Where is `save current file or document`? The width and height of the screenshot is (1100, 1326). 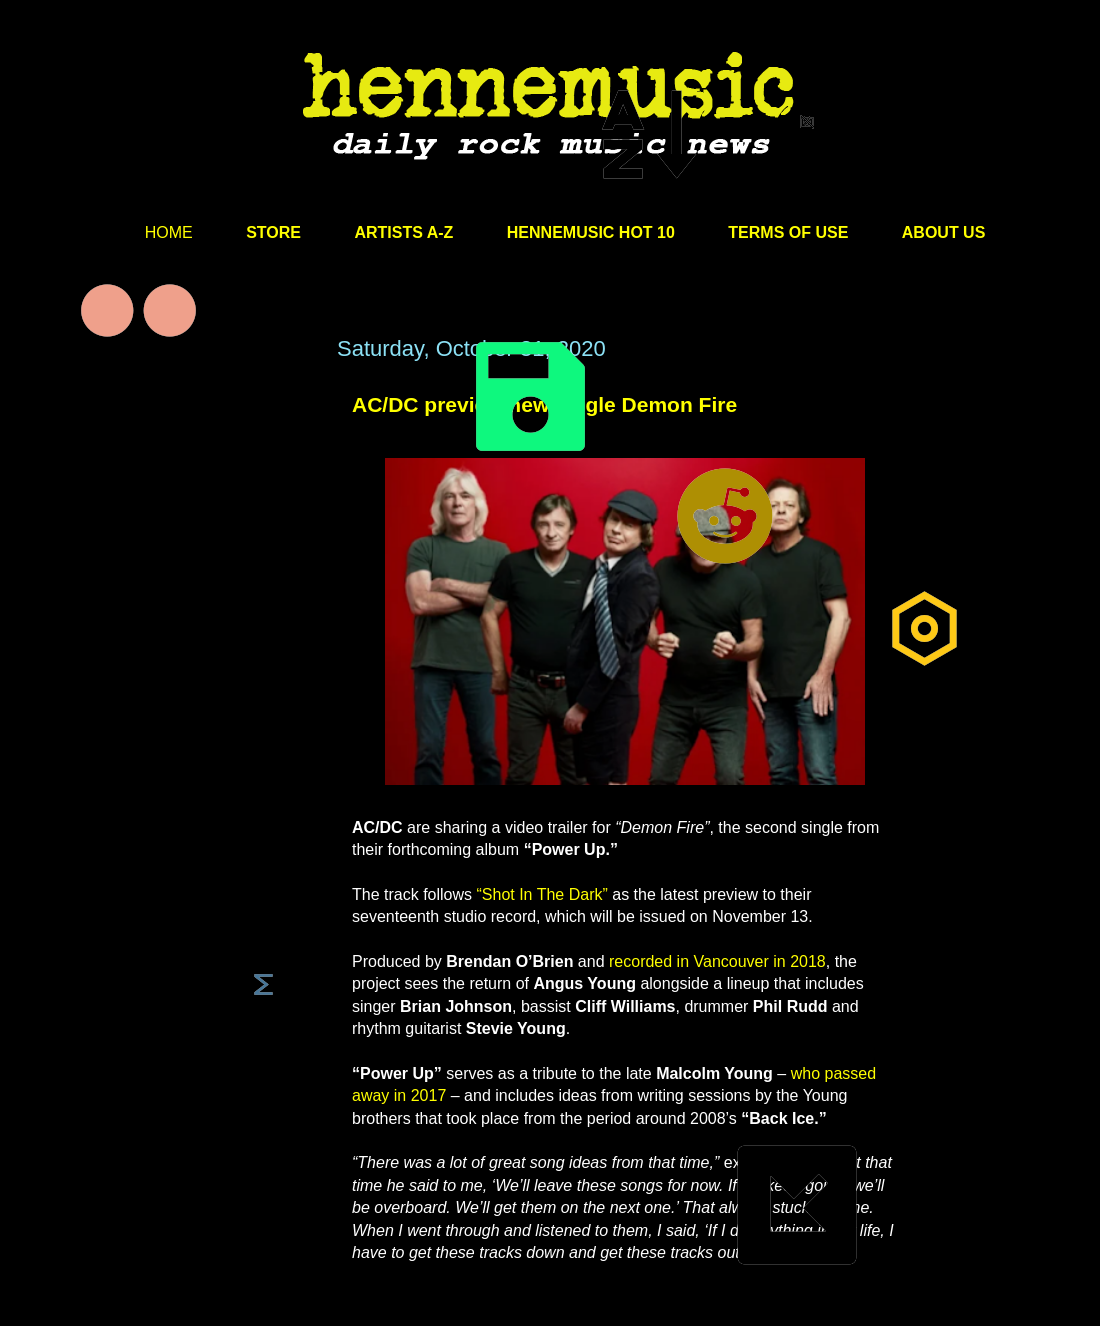
save current file or document is located at coordinates (530, 396).